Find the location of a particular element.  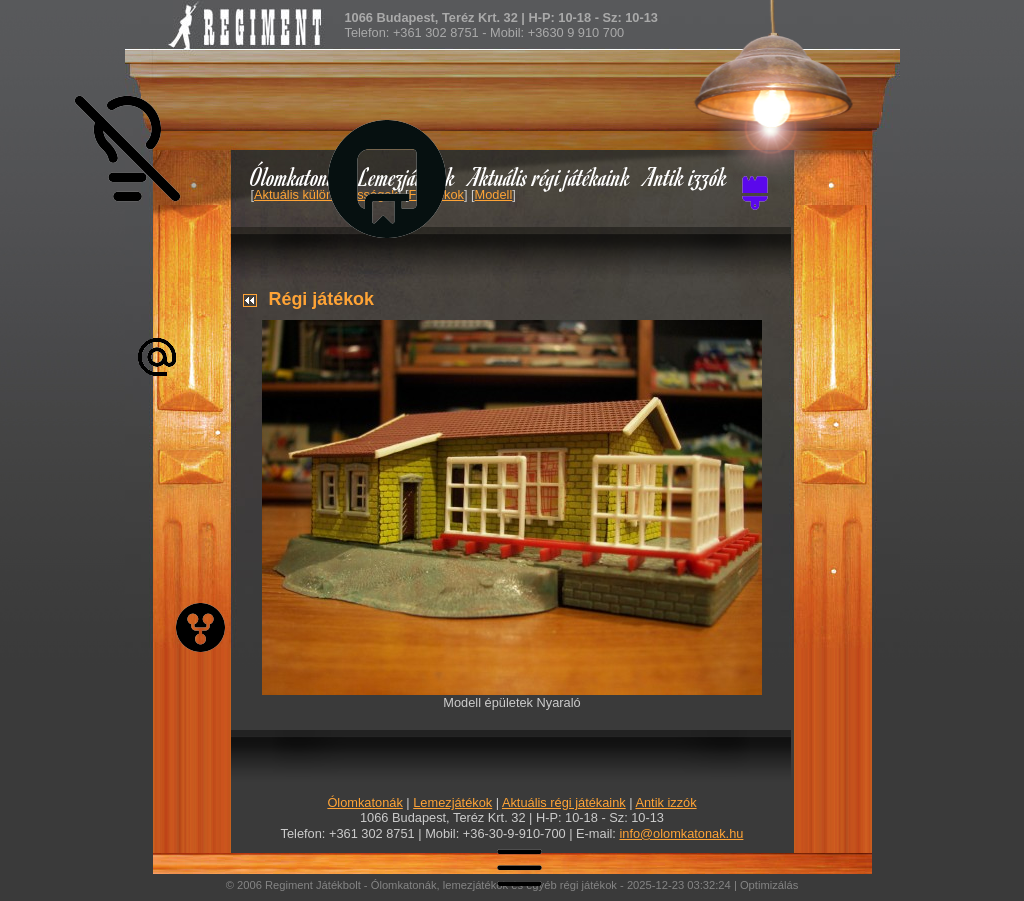

turn off lights or disable lighting is located at coordinates (127, 148).